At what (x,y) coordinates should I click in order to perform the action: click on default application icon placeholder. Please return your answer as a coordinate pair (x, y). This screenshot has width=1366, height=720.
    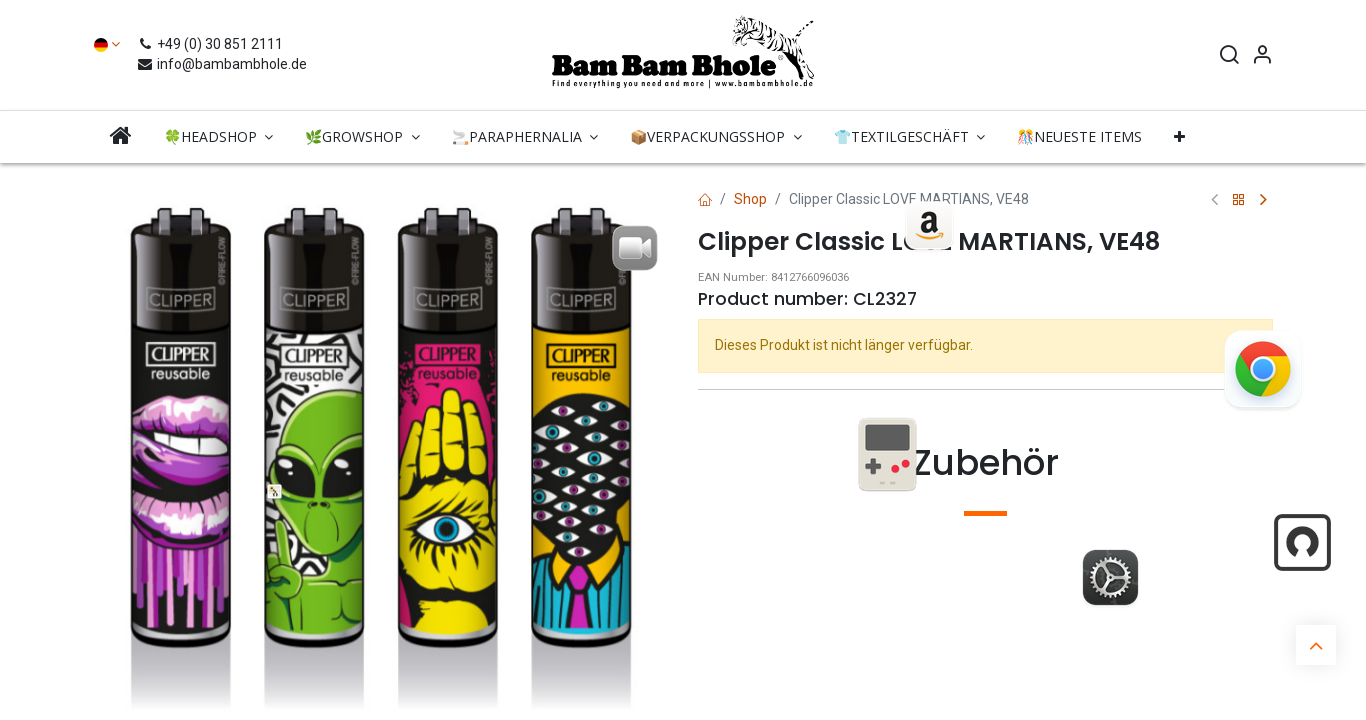
    Looking at the image, I should click on (1110, 577).